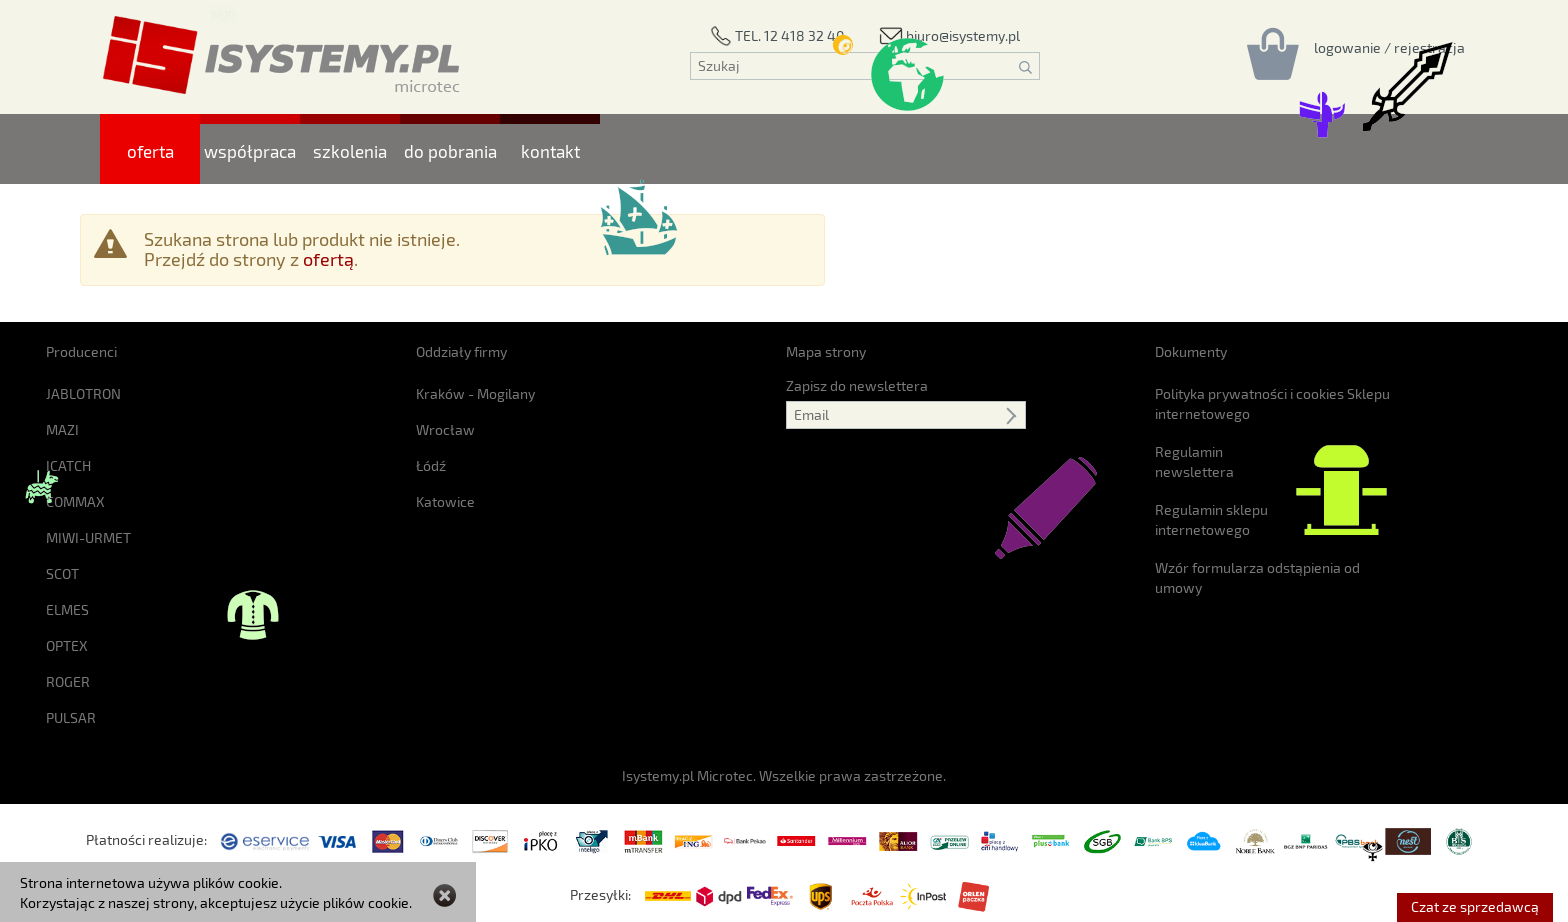  I want to click on historical sailing ship icon for exploration games, so click(639, 216).